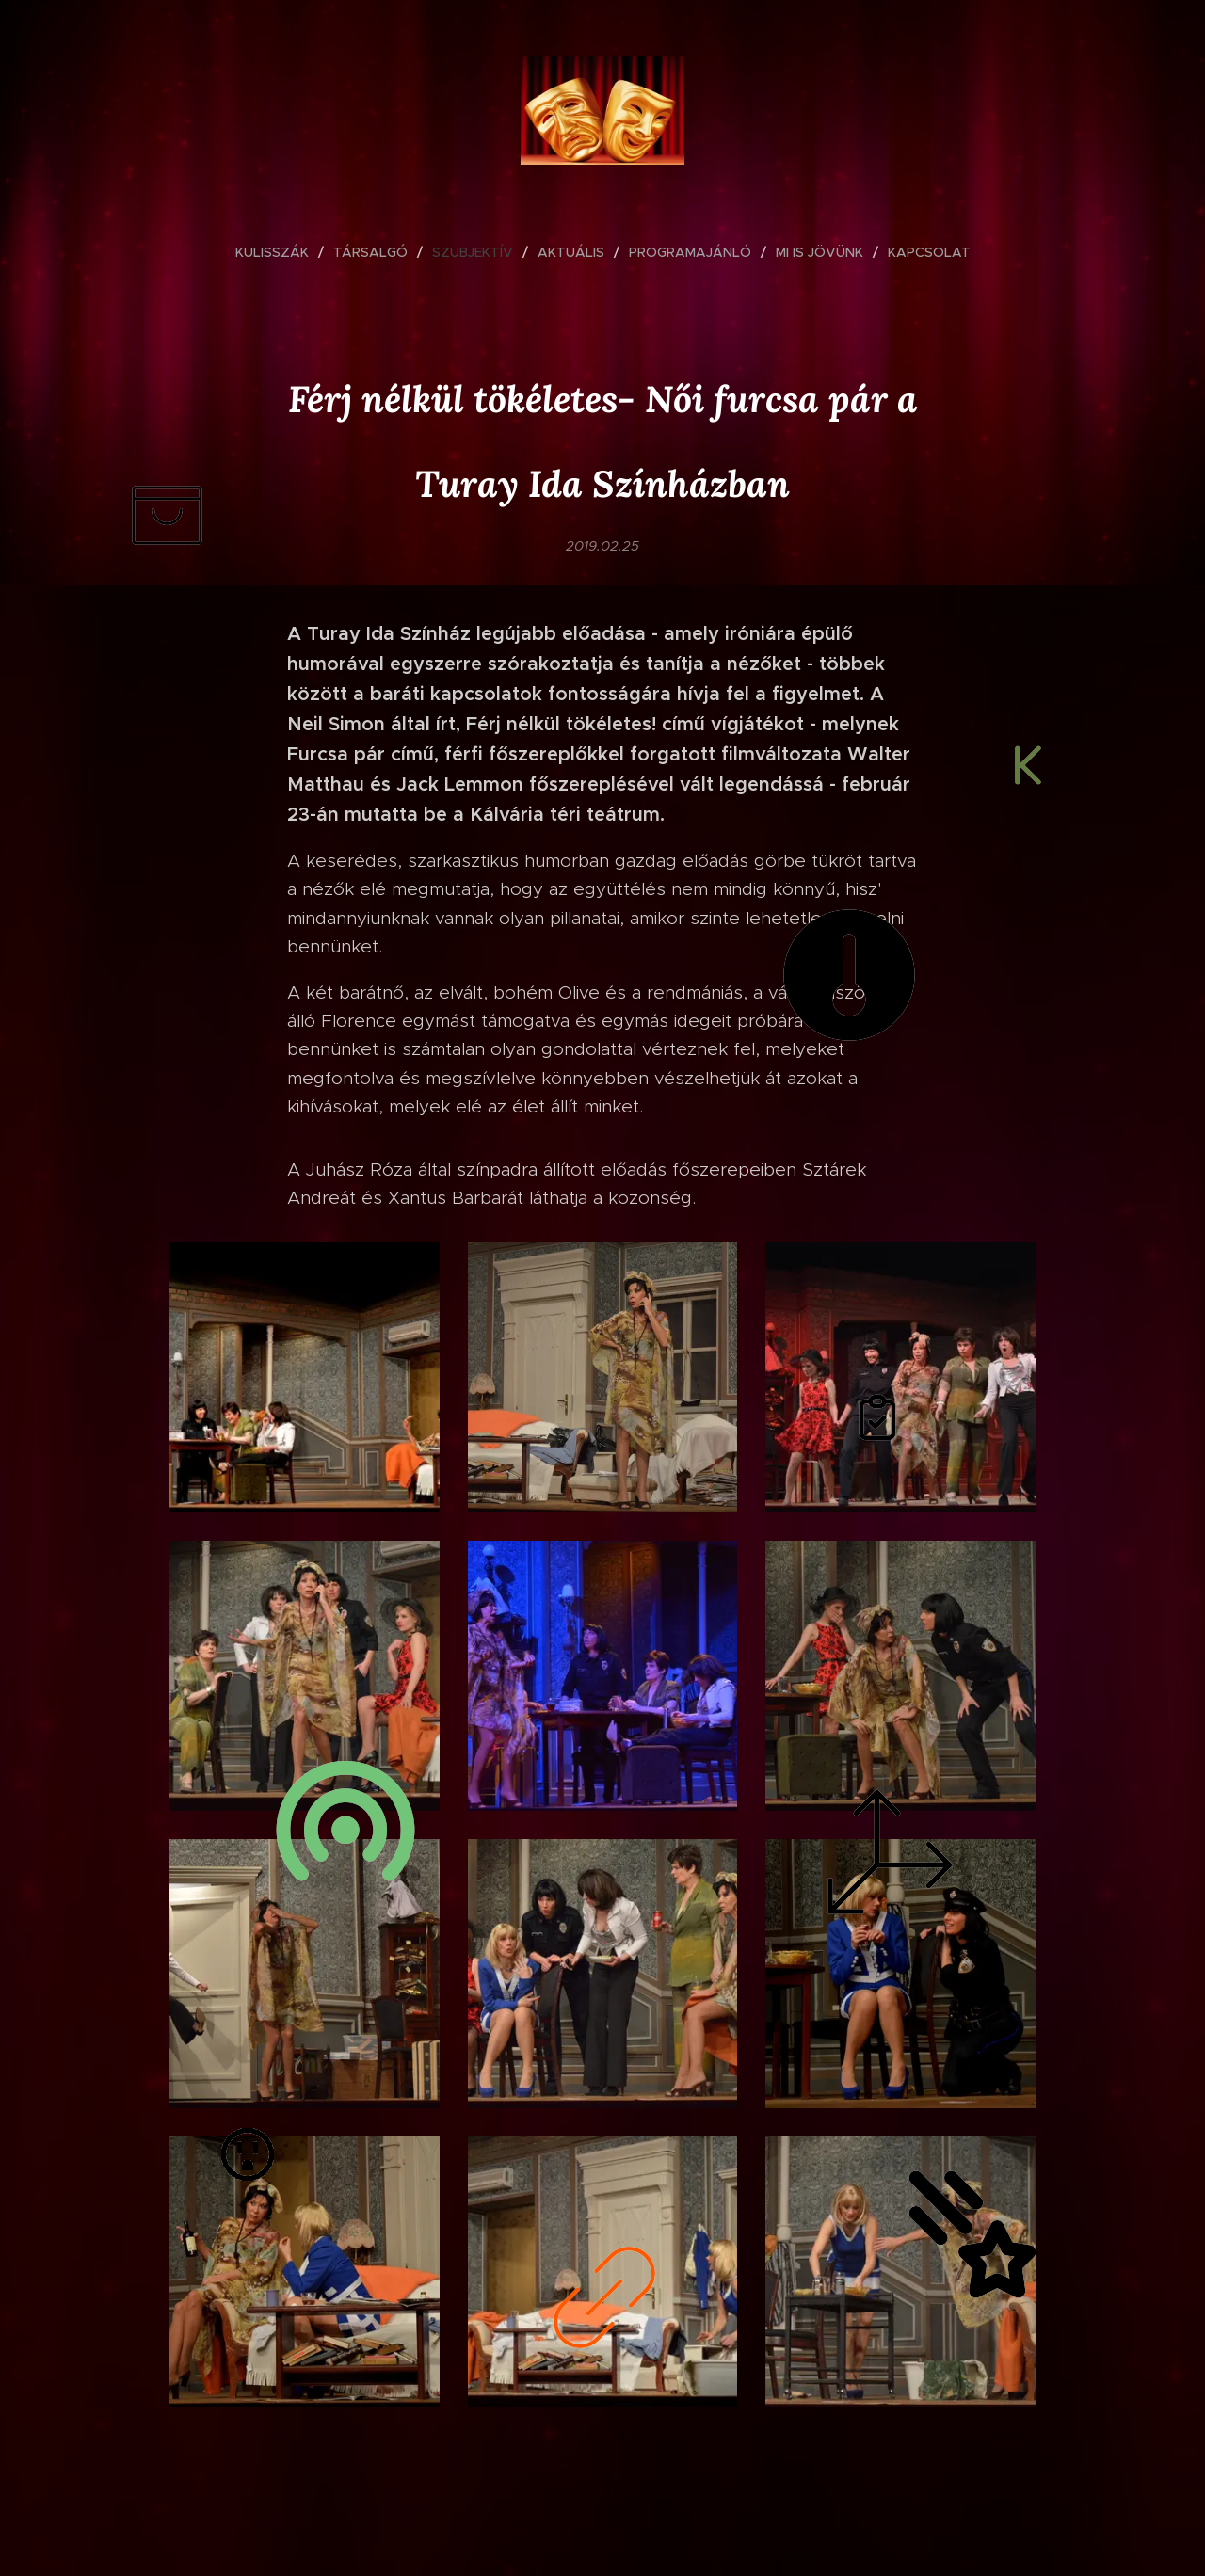 Image resolution: width=1205 pixels, height=2576 pixels. I want to click on copy link to clipboard, so click(604, 2297).